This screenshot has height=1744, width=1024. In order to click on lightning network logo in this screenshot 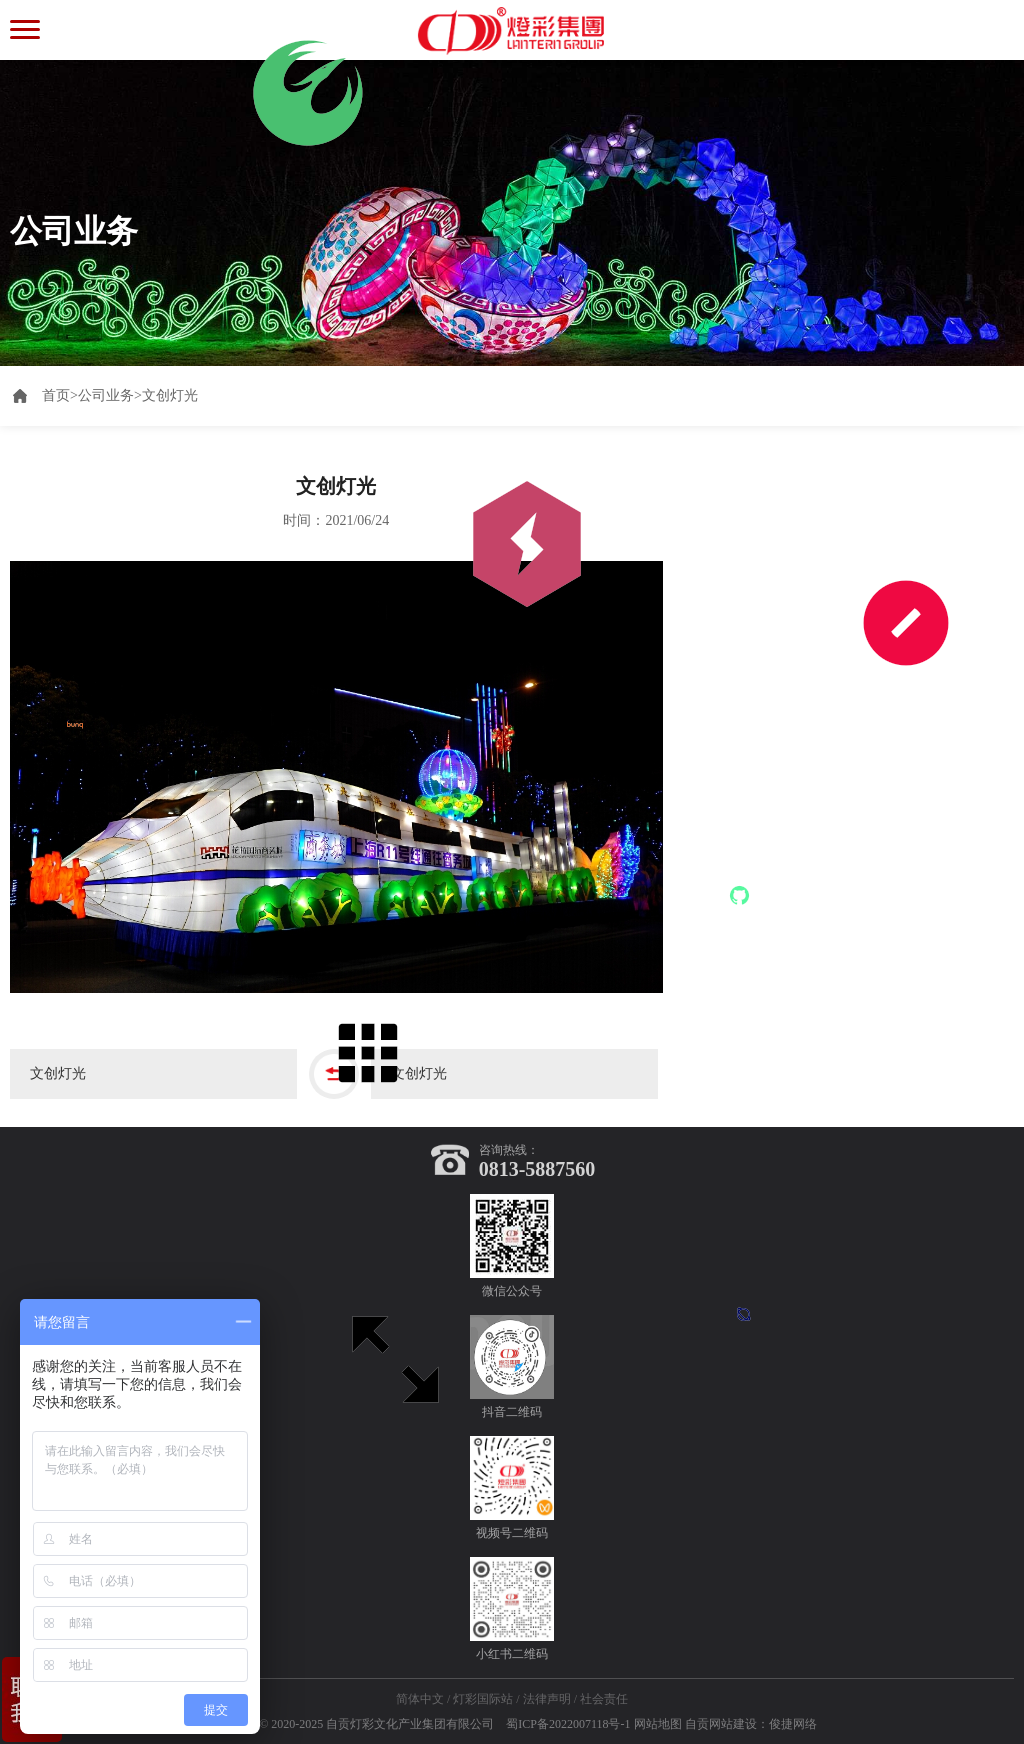, I will do `click(527, 544)`.